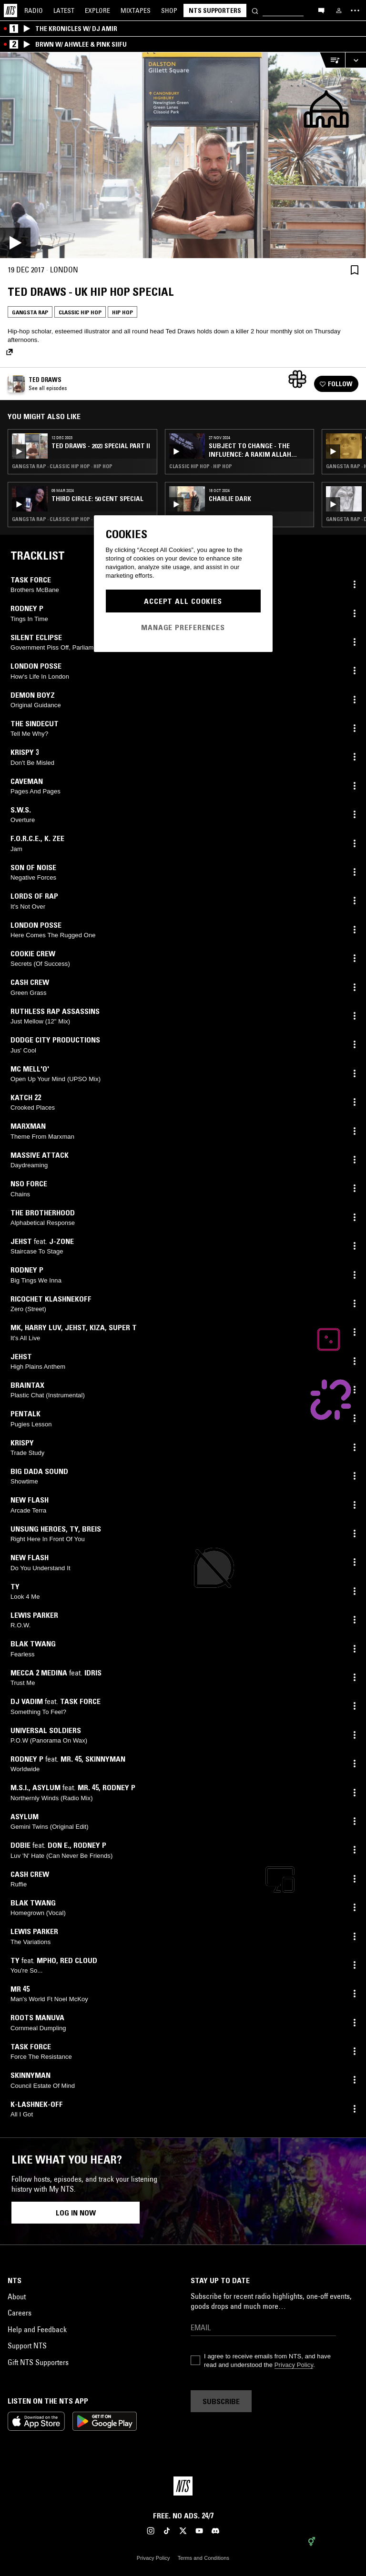 The height and width of the screenshot is (2576, 366). What do you see at coordinates (326, 111) in the screenshot?
I see `find nearby mosques` at bounding box center [326, 111].